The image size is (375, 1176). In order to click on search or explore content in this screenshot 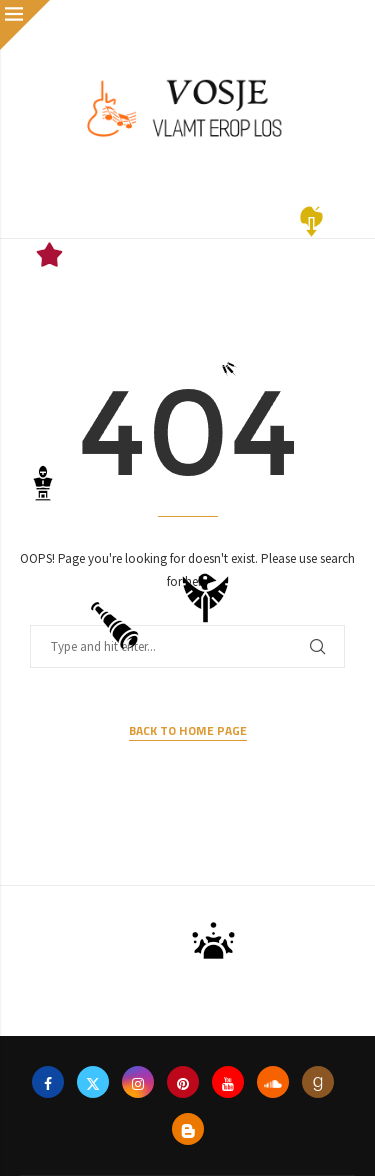, I will do `click(114, 625)`.